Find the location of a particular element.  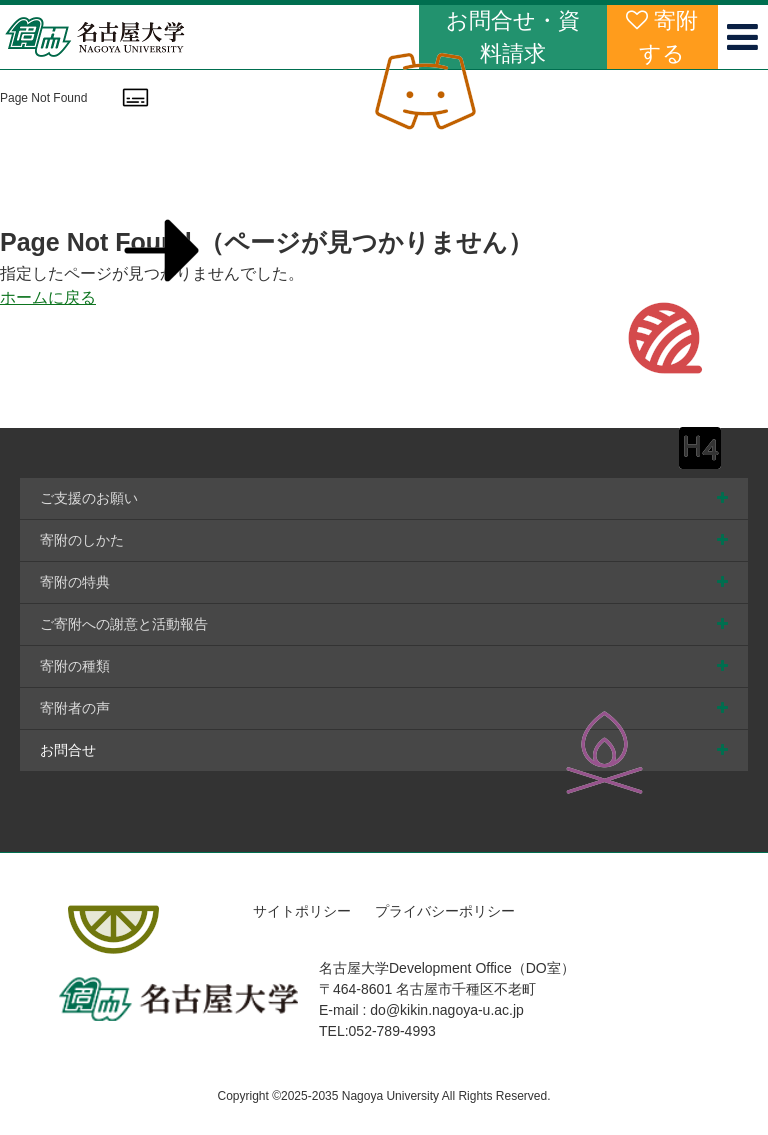

open Discord is located at coordinates (425, 89).